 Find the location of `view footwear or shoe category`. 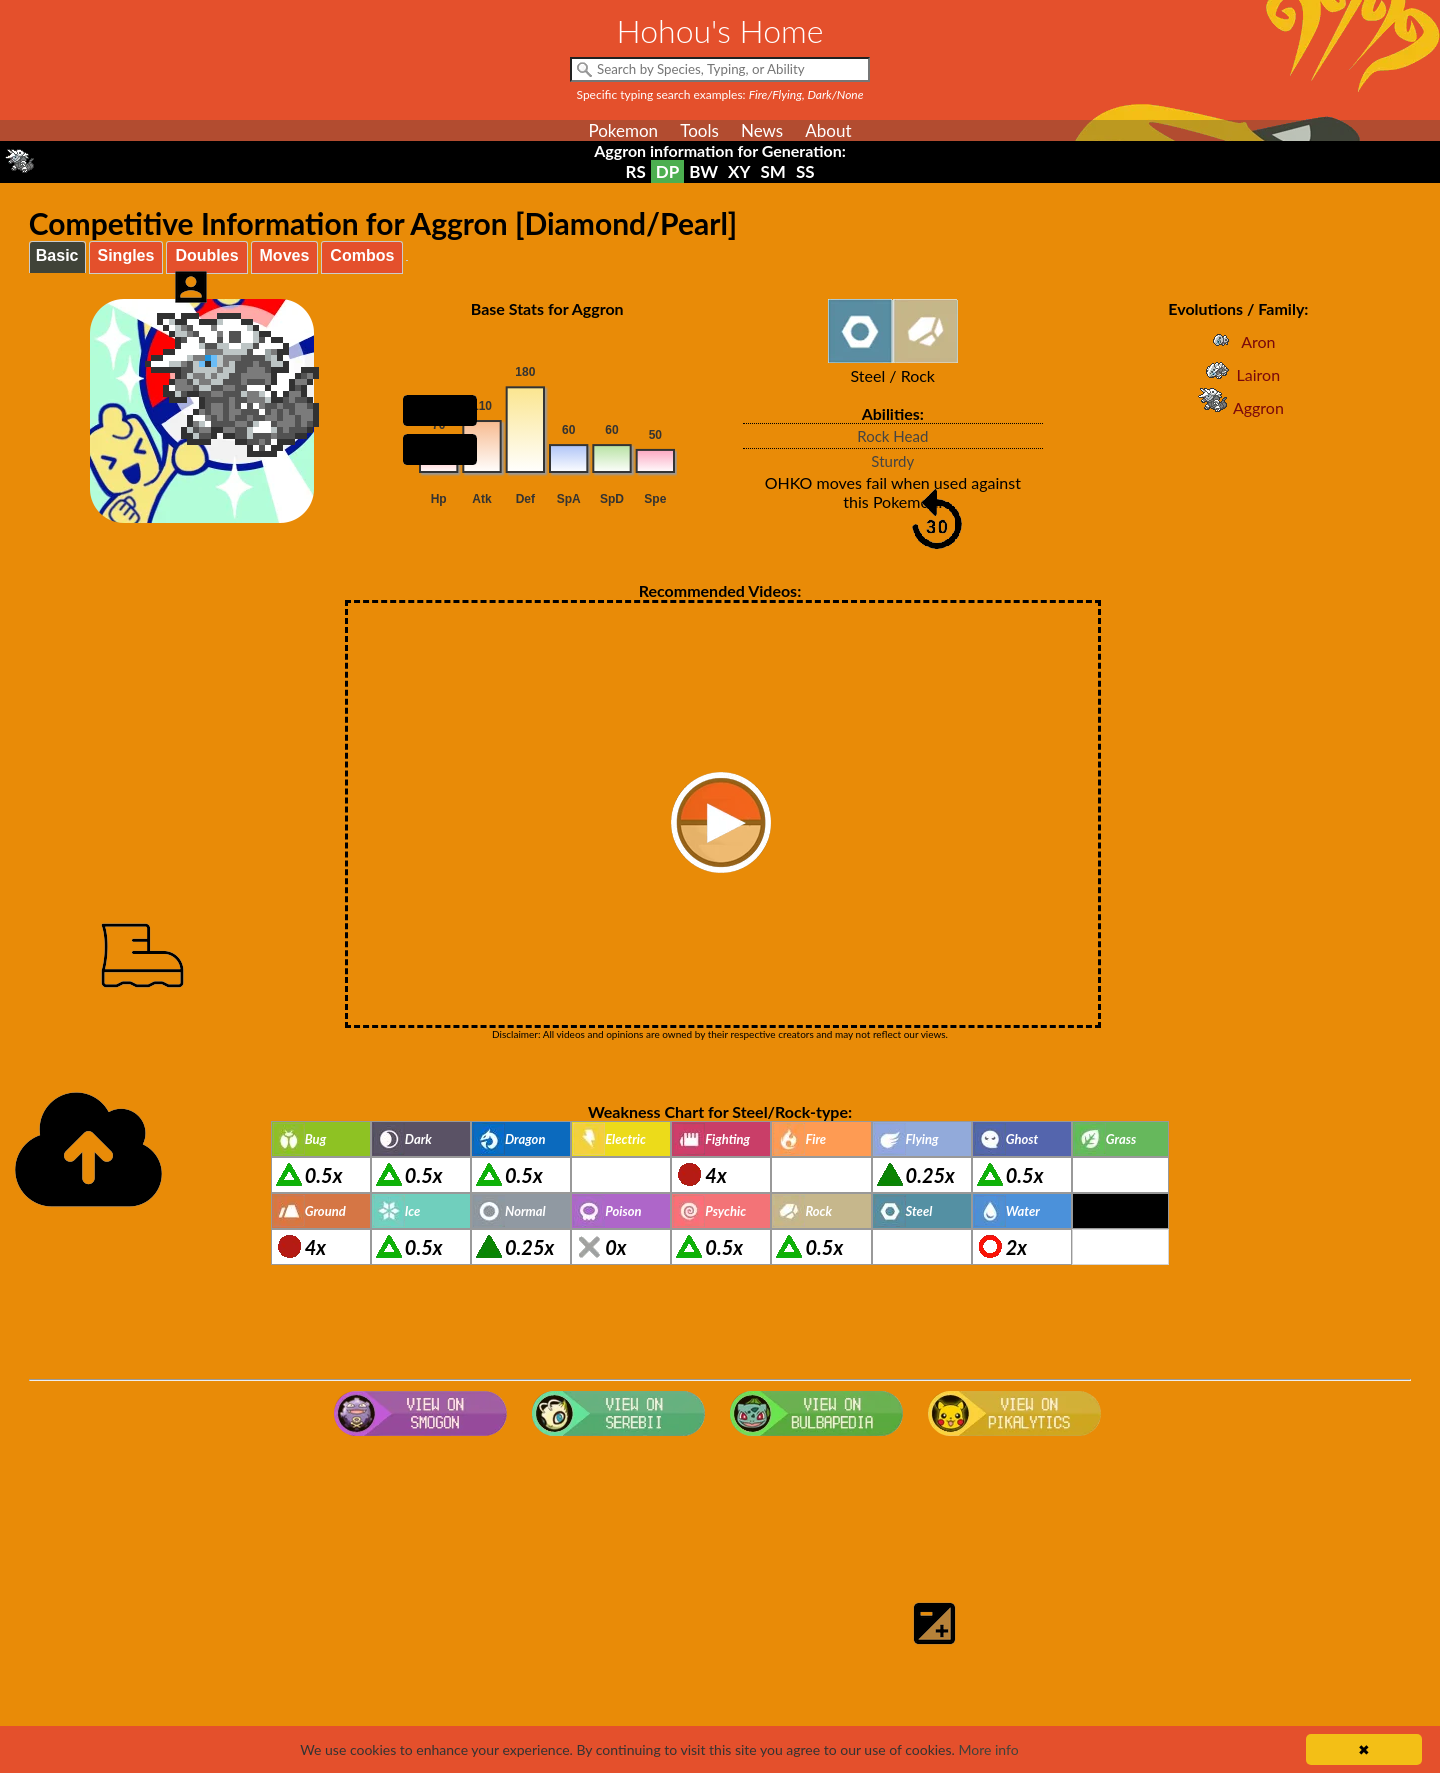

view footwear or shoe category is located at coordinates (139, 955).